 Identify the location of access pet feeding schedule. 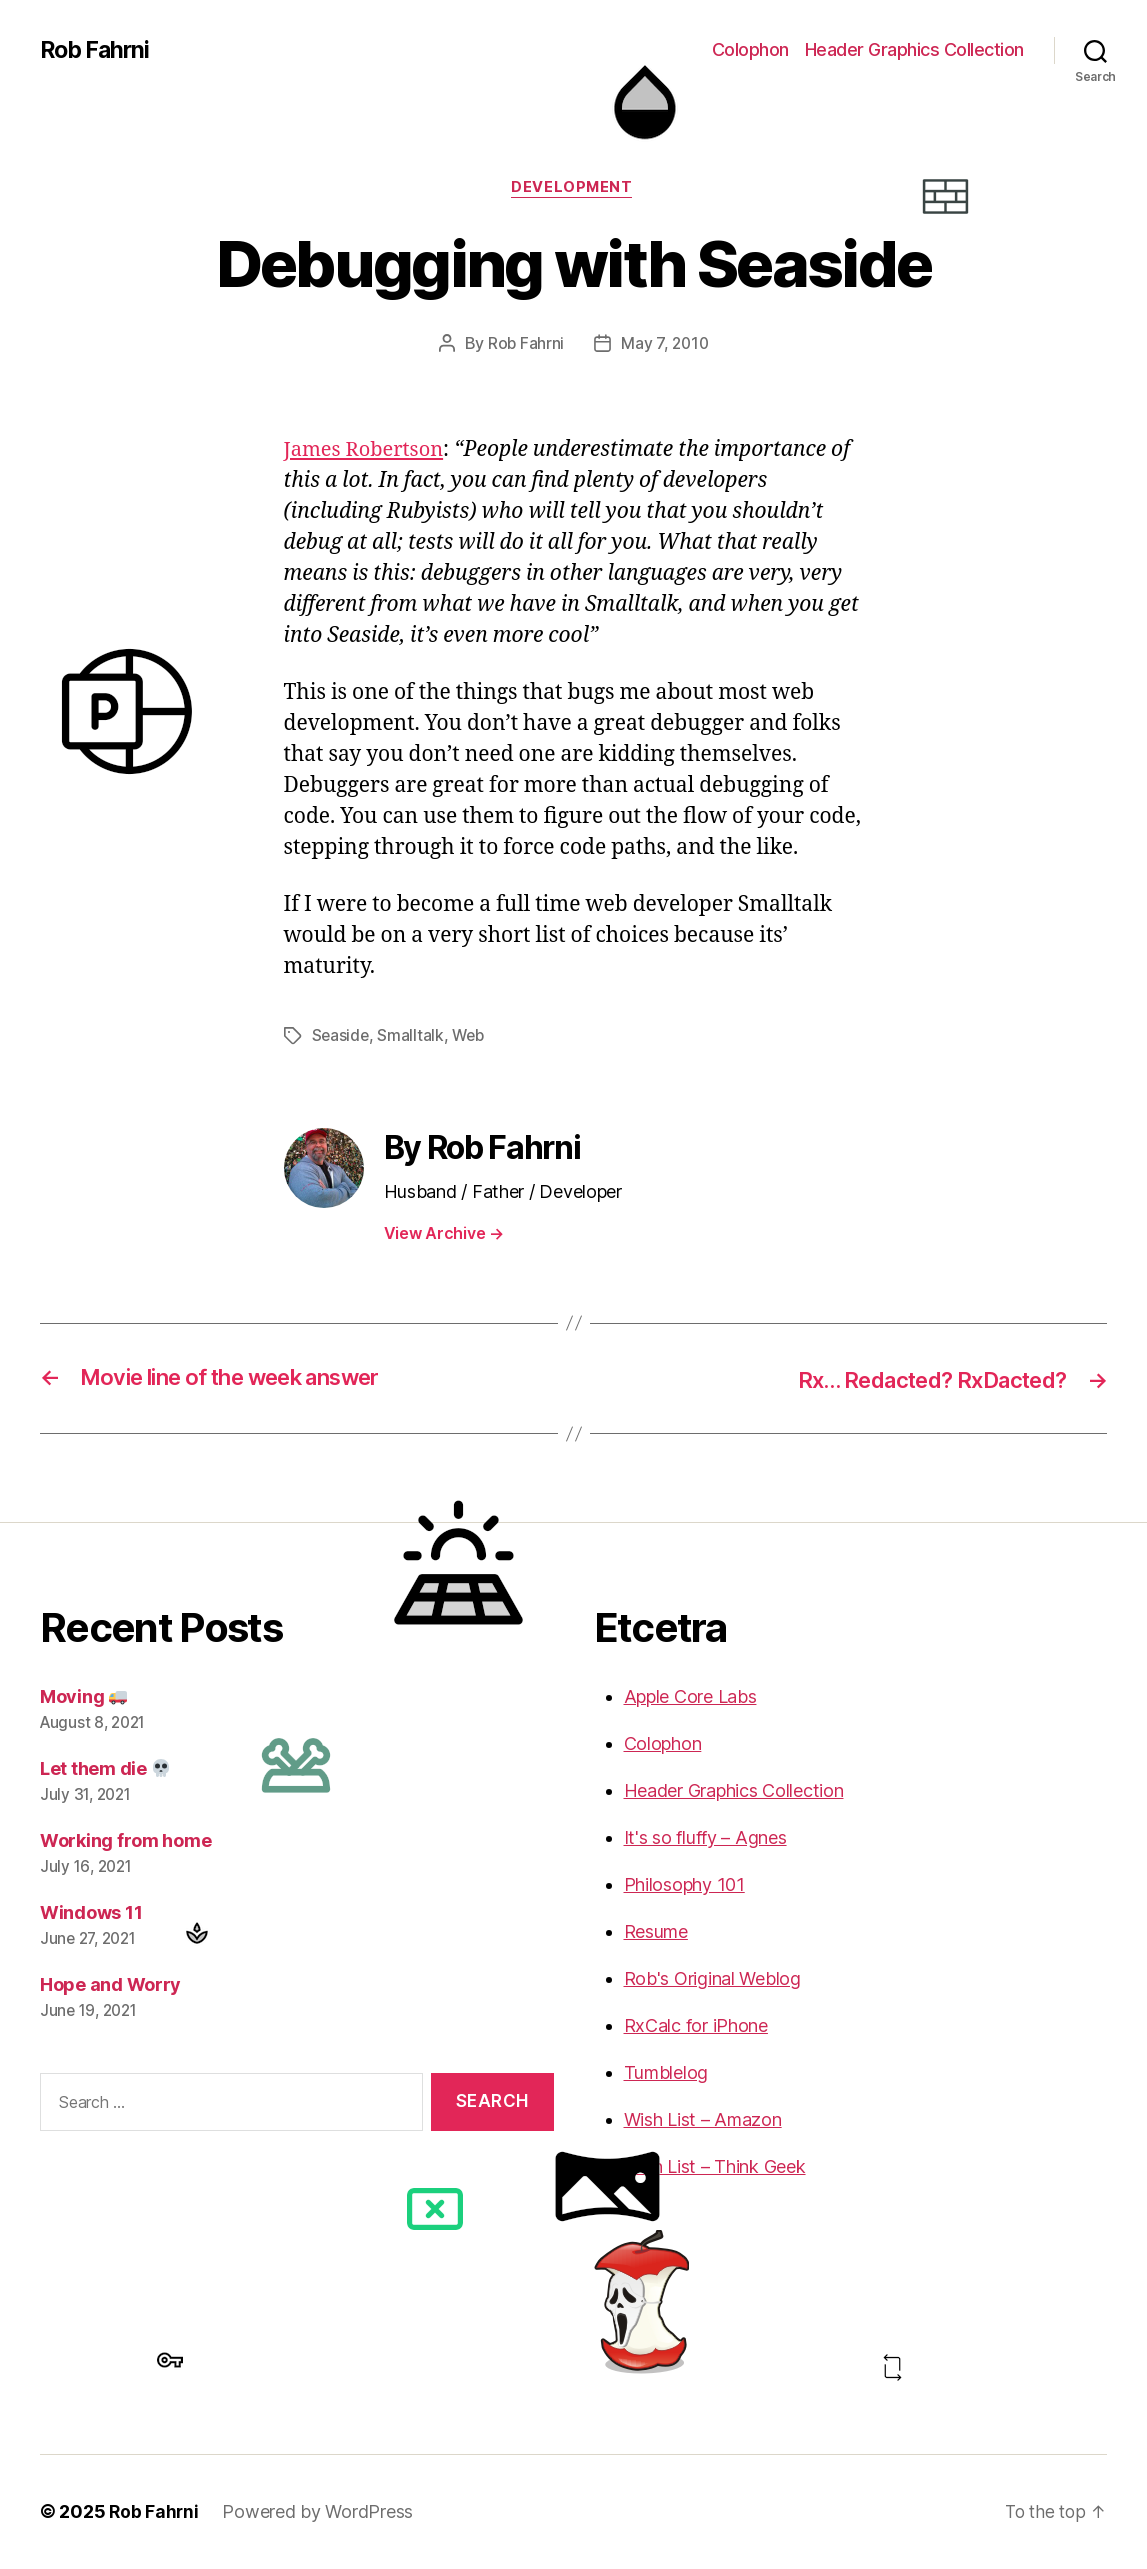
(296, 1762).